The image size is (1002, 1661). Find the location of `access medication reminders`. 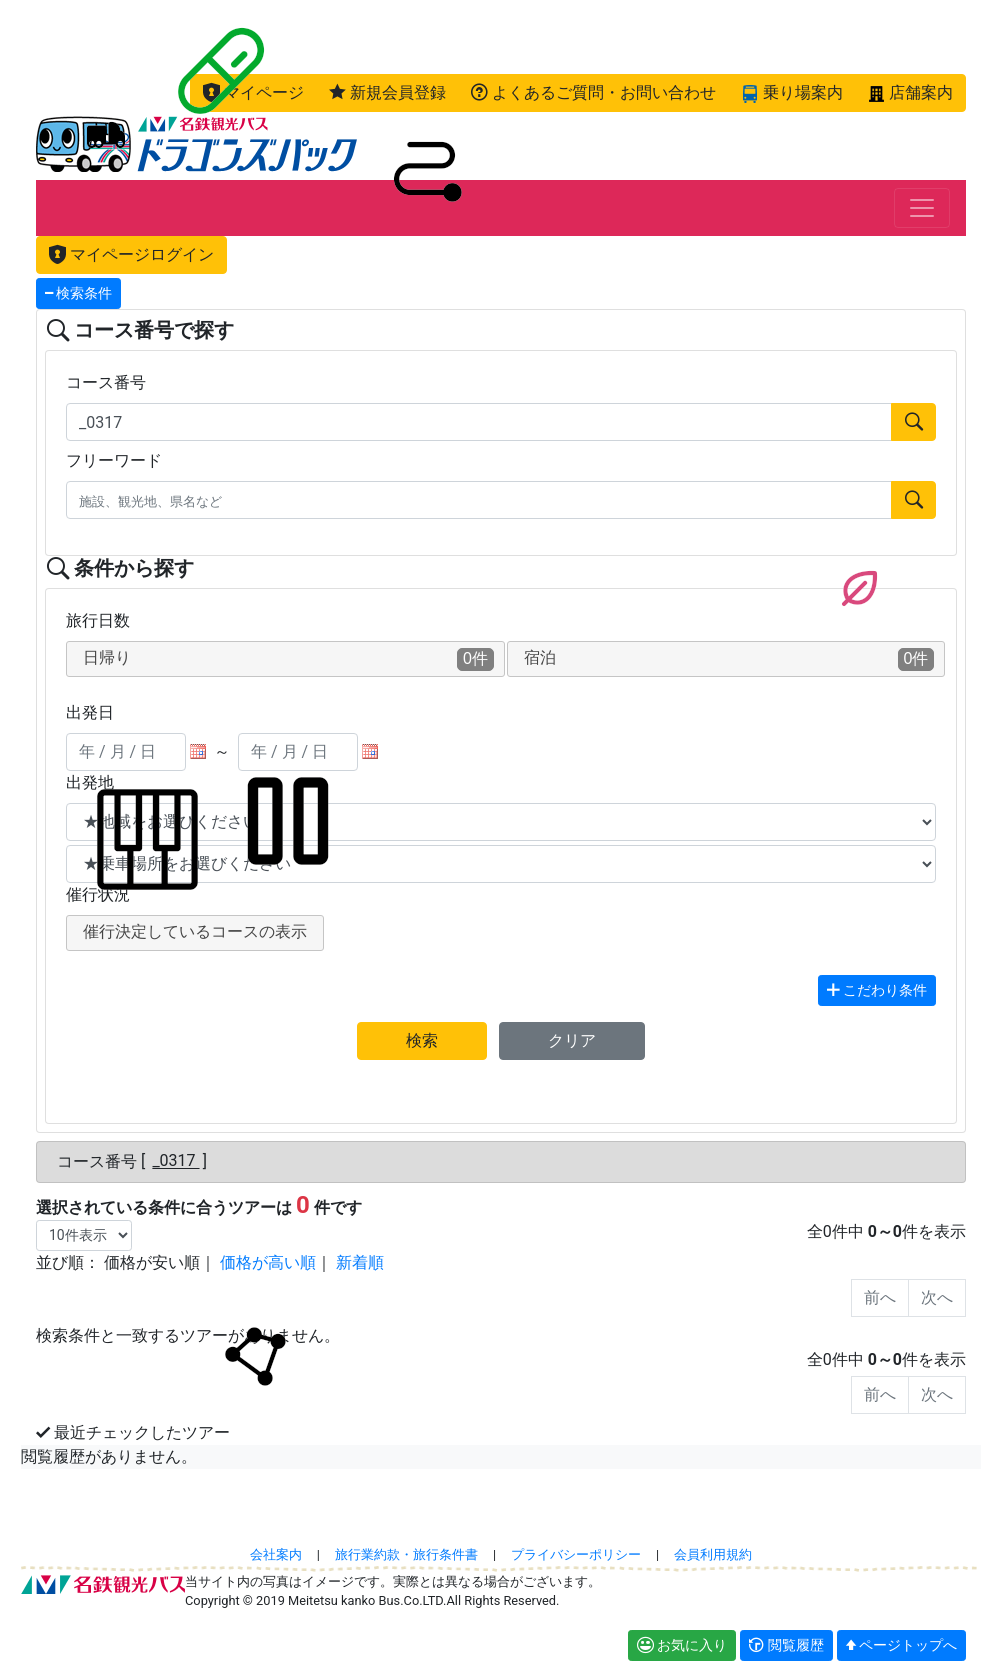

access medication reminders is located at coordinates (221, 71).